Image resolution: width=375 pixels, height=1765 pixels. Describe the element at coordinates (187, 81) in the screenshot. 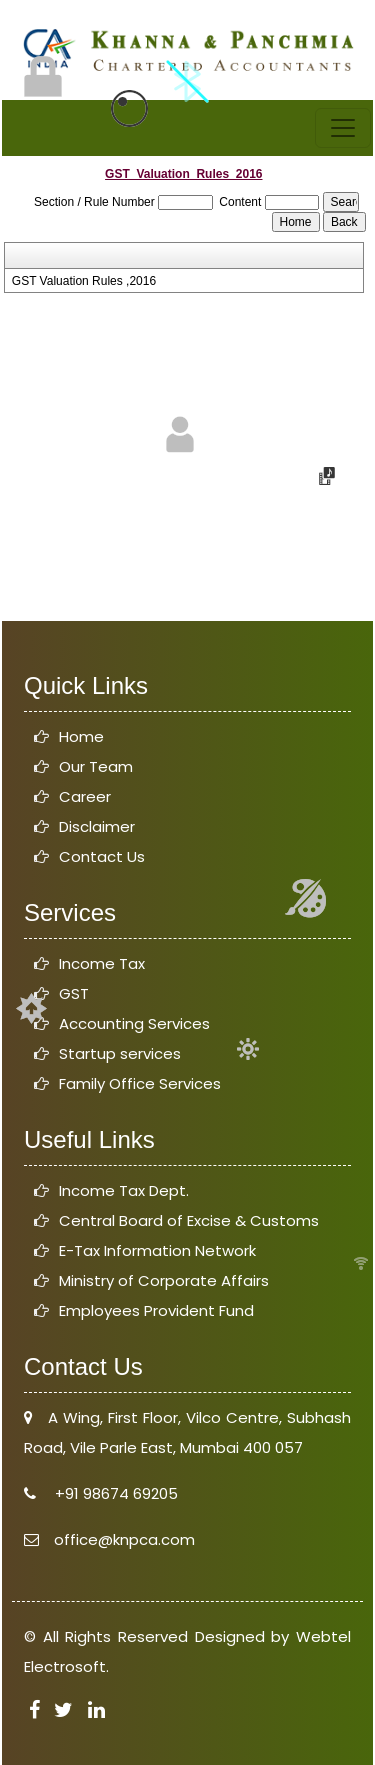

I see `indicates bluetooth is turned off or disabled` at that location.